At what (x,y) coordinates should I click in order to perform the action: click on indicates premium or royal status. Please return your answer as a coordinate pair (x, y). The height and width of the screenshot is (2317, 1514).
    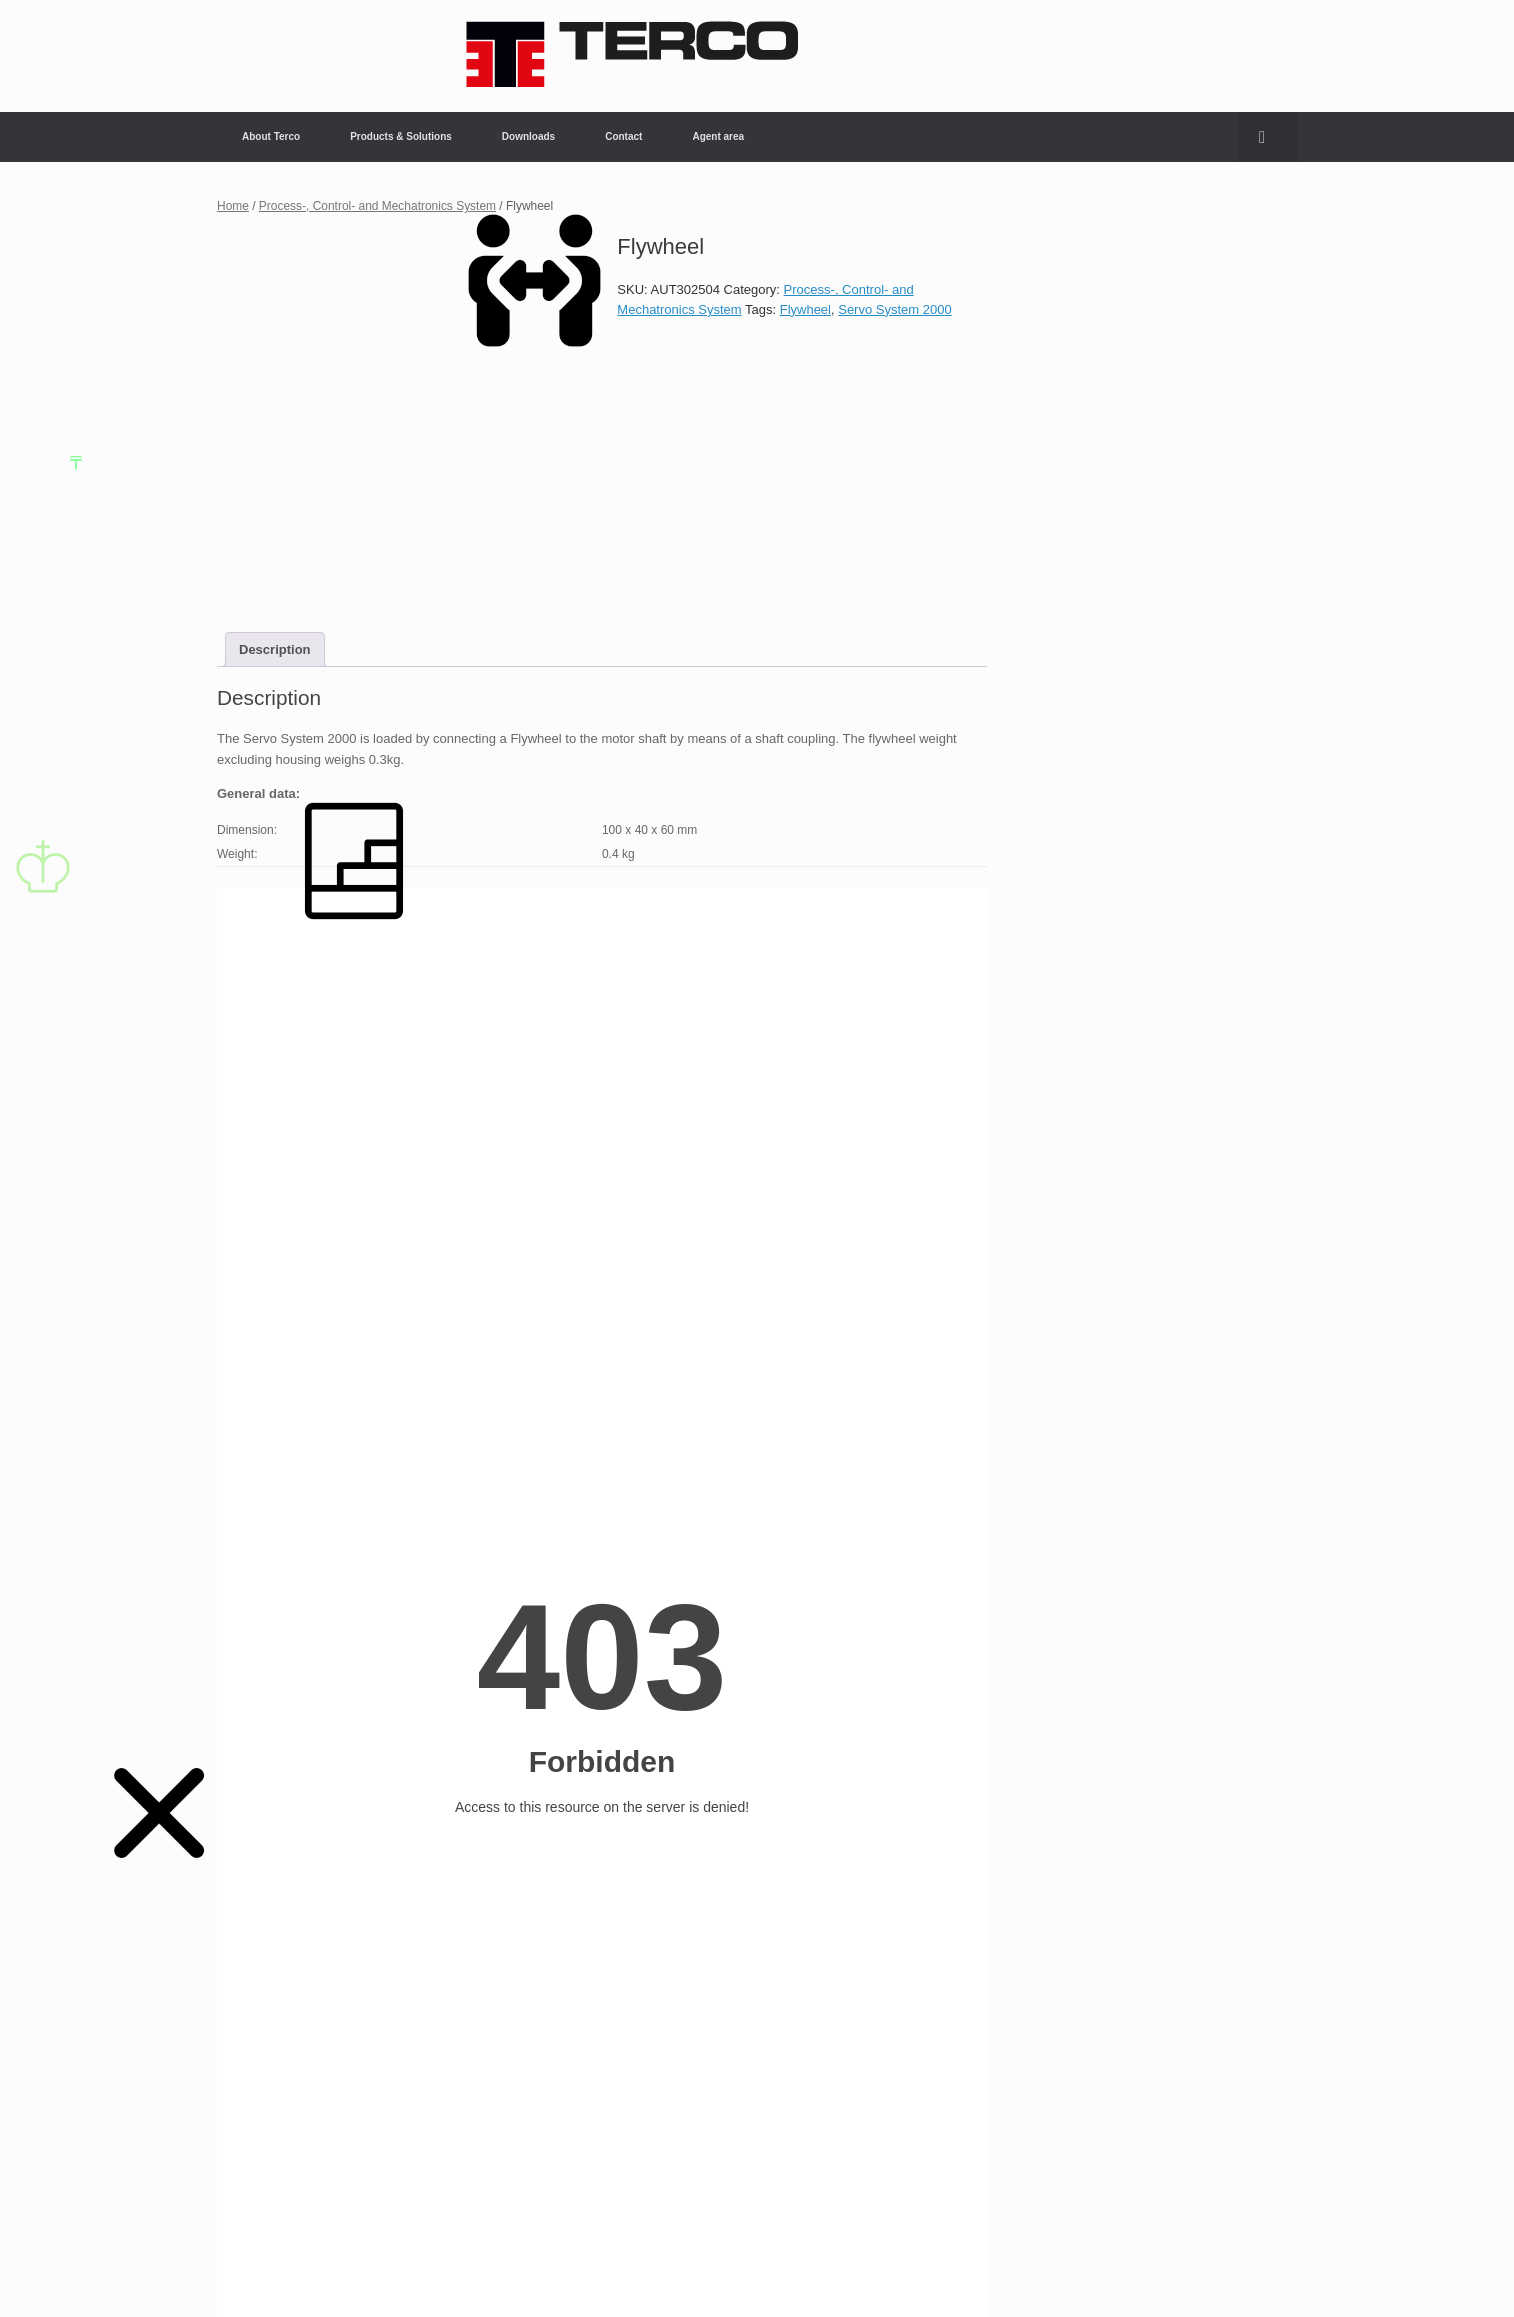
    Looking at the image, I should click on (43, 870).